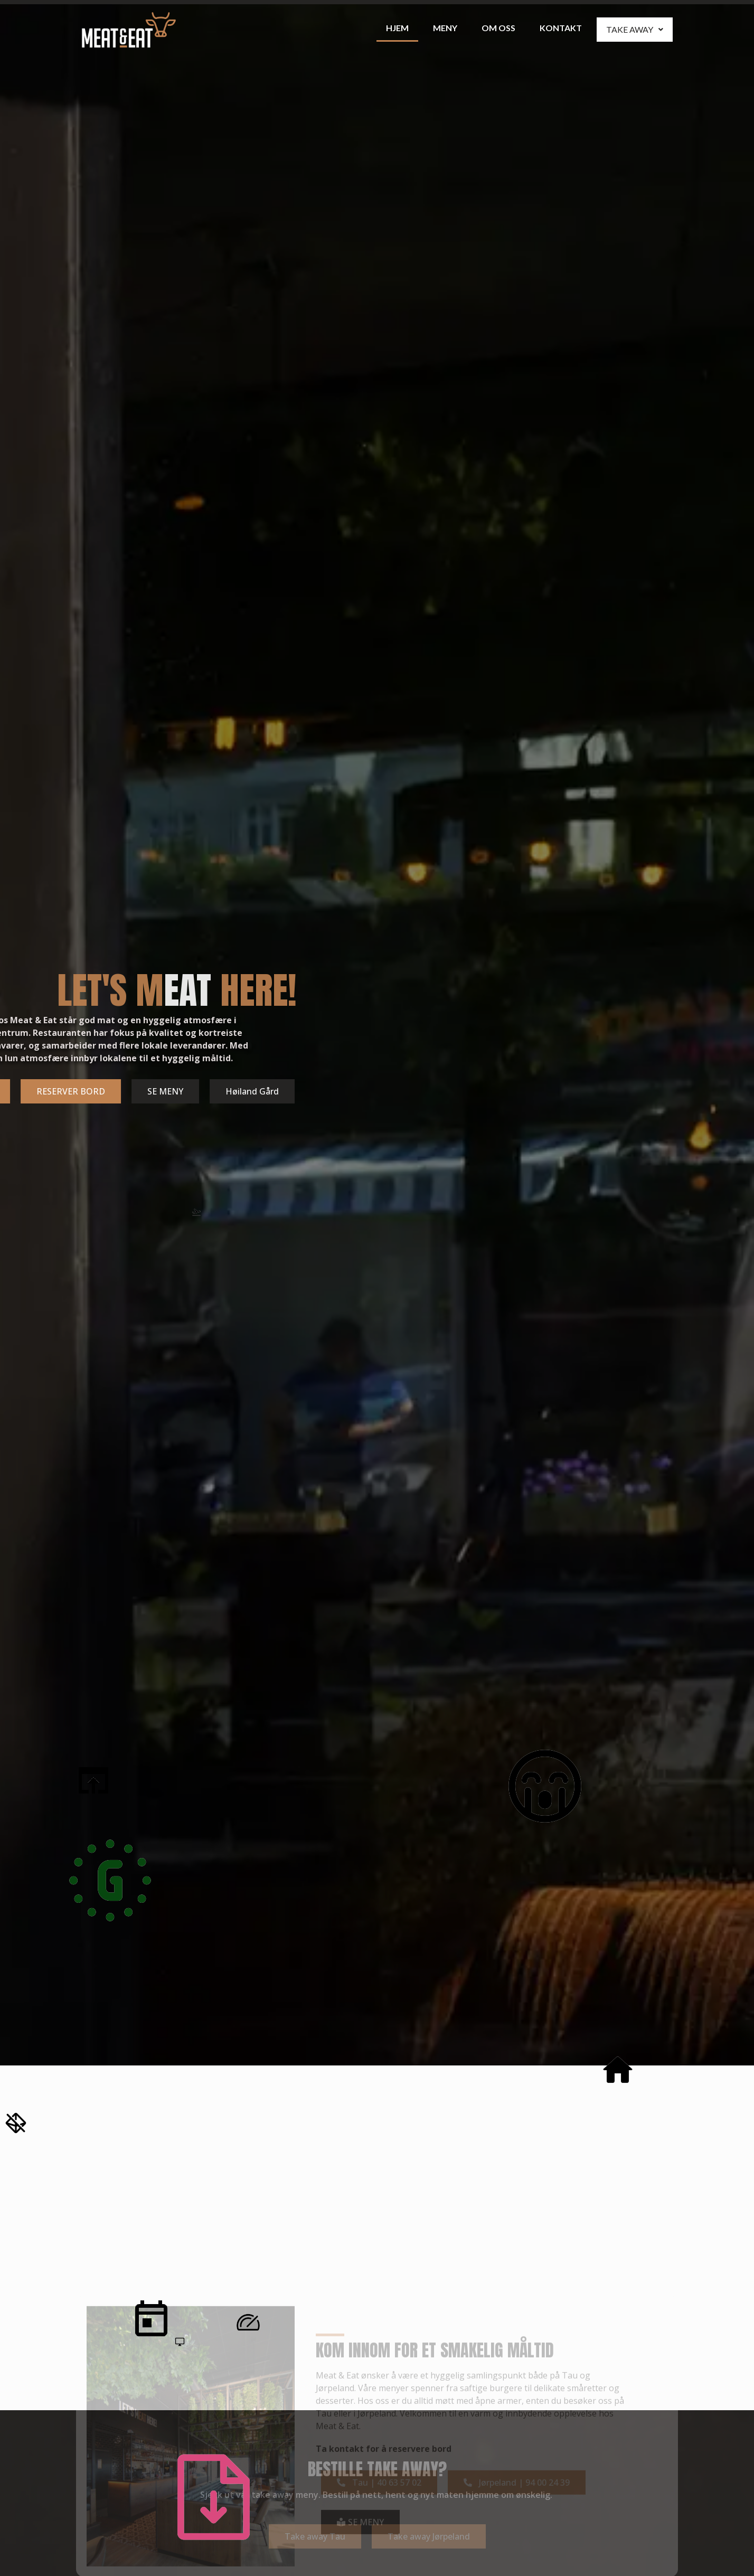 This screenshot has width=754, height=2576. Describe the element at coordinates (151, 2320) in the screenshot. I see `view today's date or events` at that location.